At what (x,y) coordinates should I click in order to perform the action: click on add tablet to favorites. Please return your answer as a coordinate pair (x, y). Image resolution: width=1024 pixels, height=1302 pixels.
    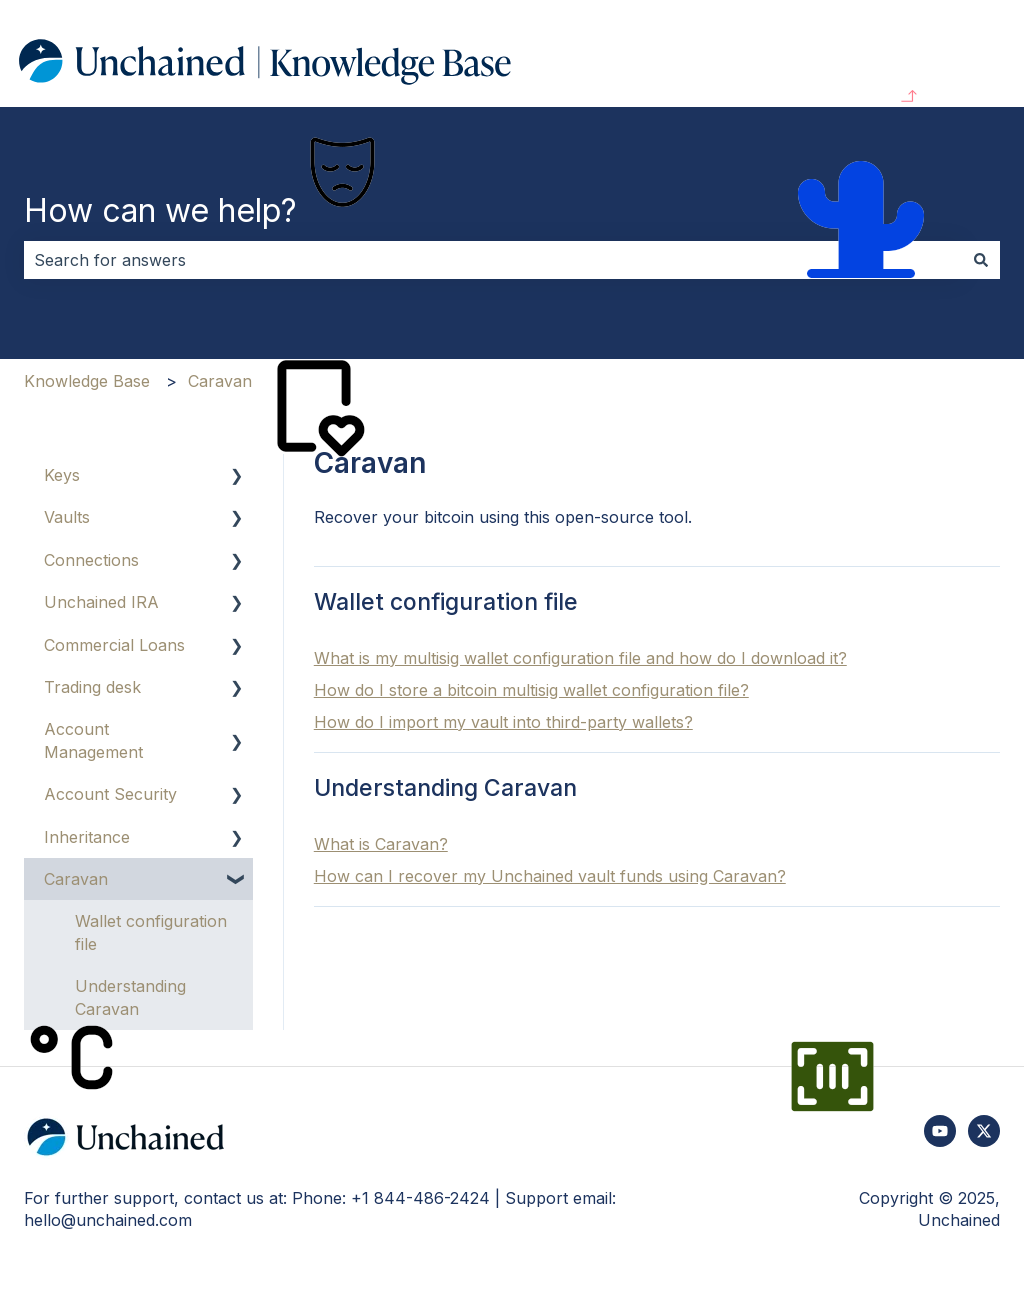
    Looking at the image, I should click on (314, 406).